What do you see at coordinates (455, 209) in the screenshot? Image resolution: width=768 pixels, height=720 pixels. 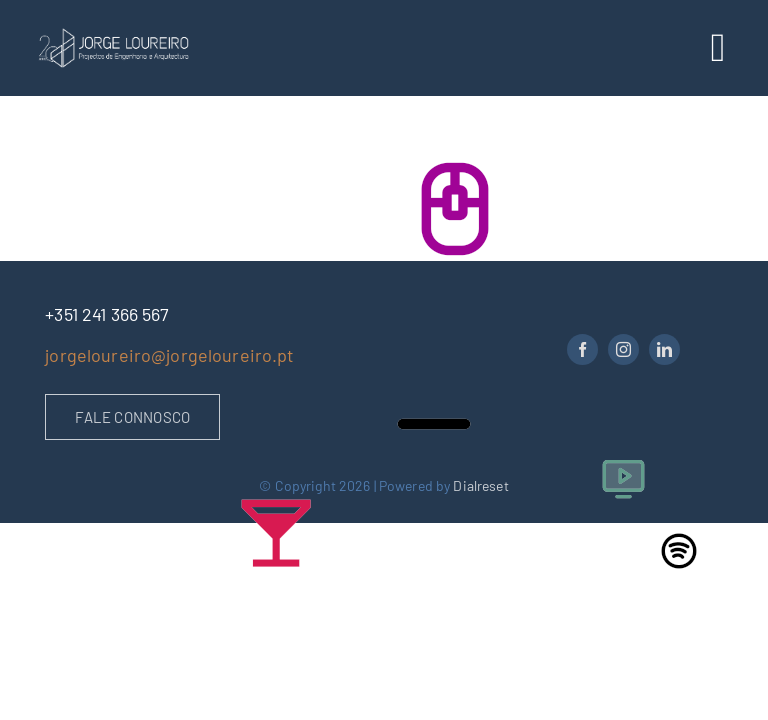 I see `middle mouse button click action` at bounding box center [455, 209].